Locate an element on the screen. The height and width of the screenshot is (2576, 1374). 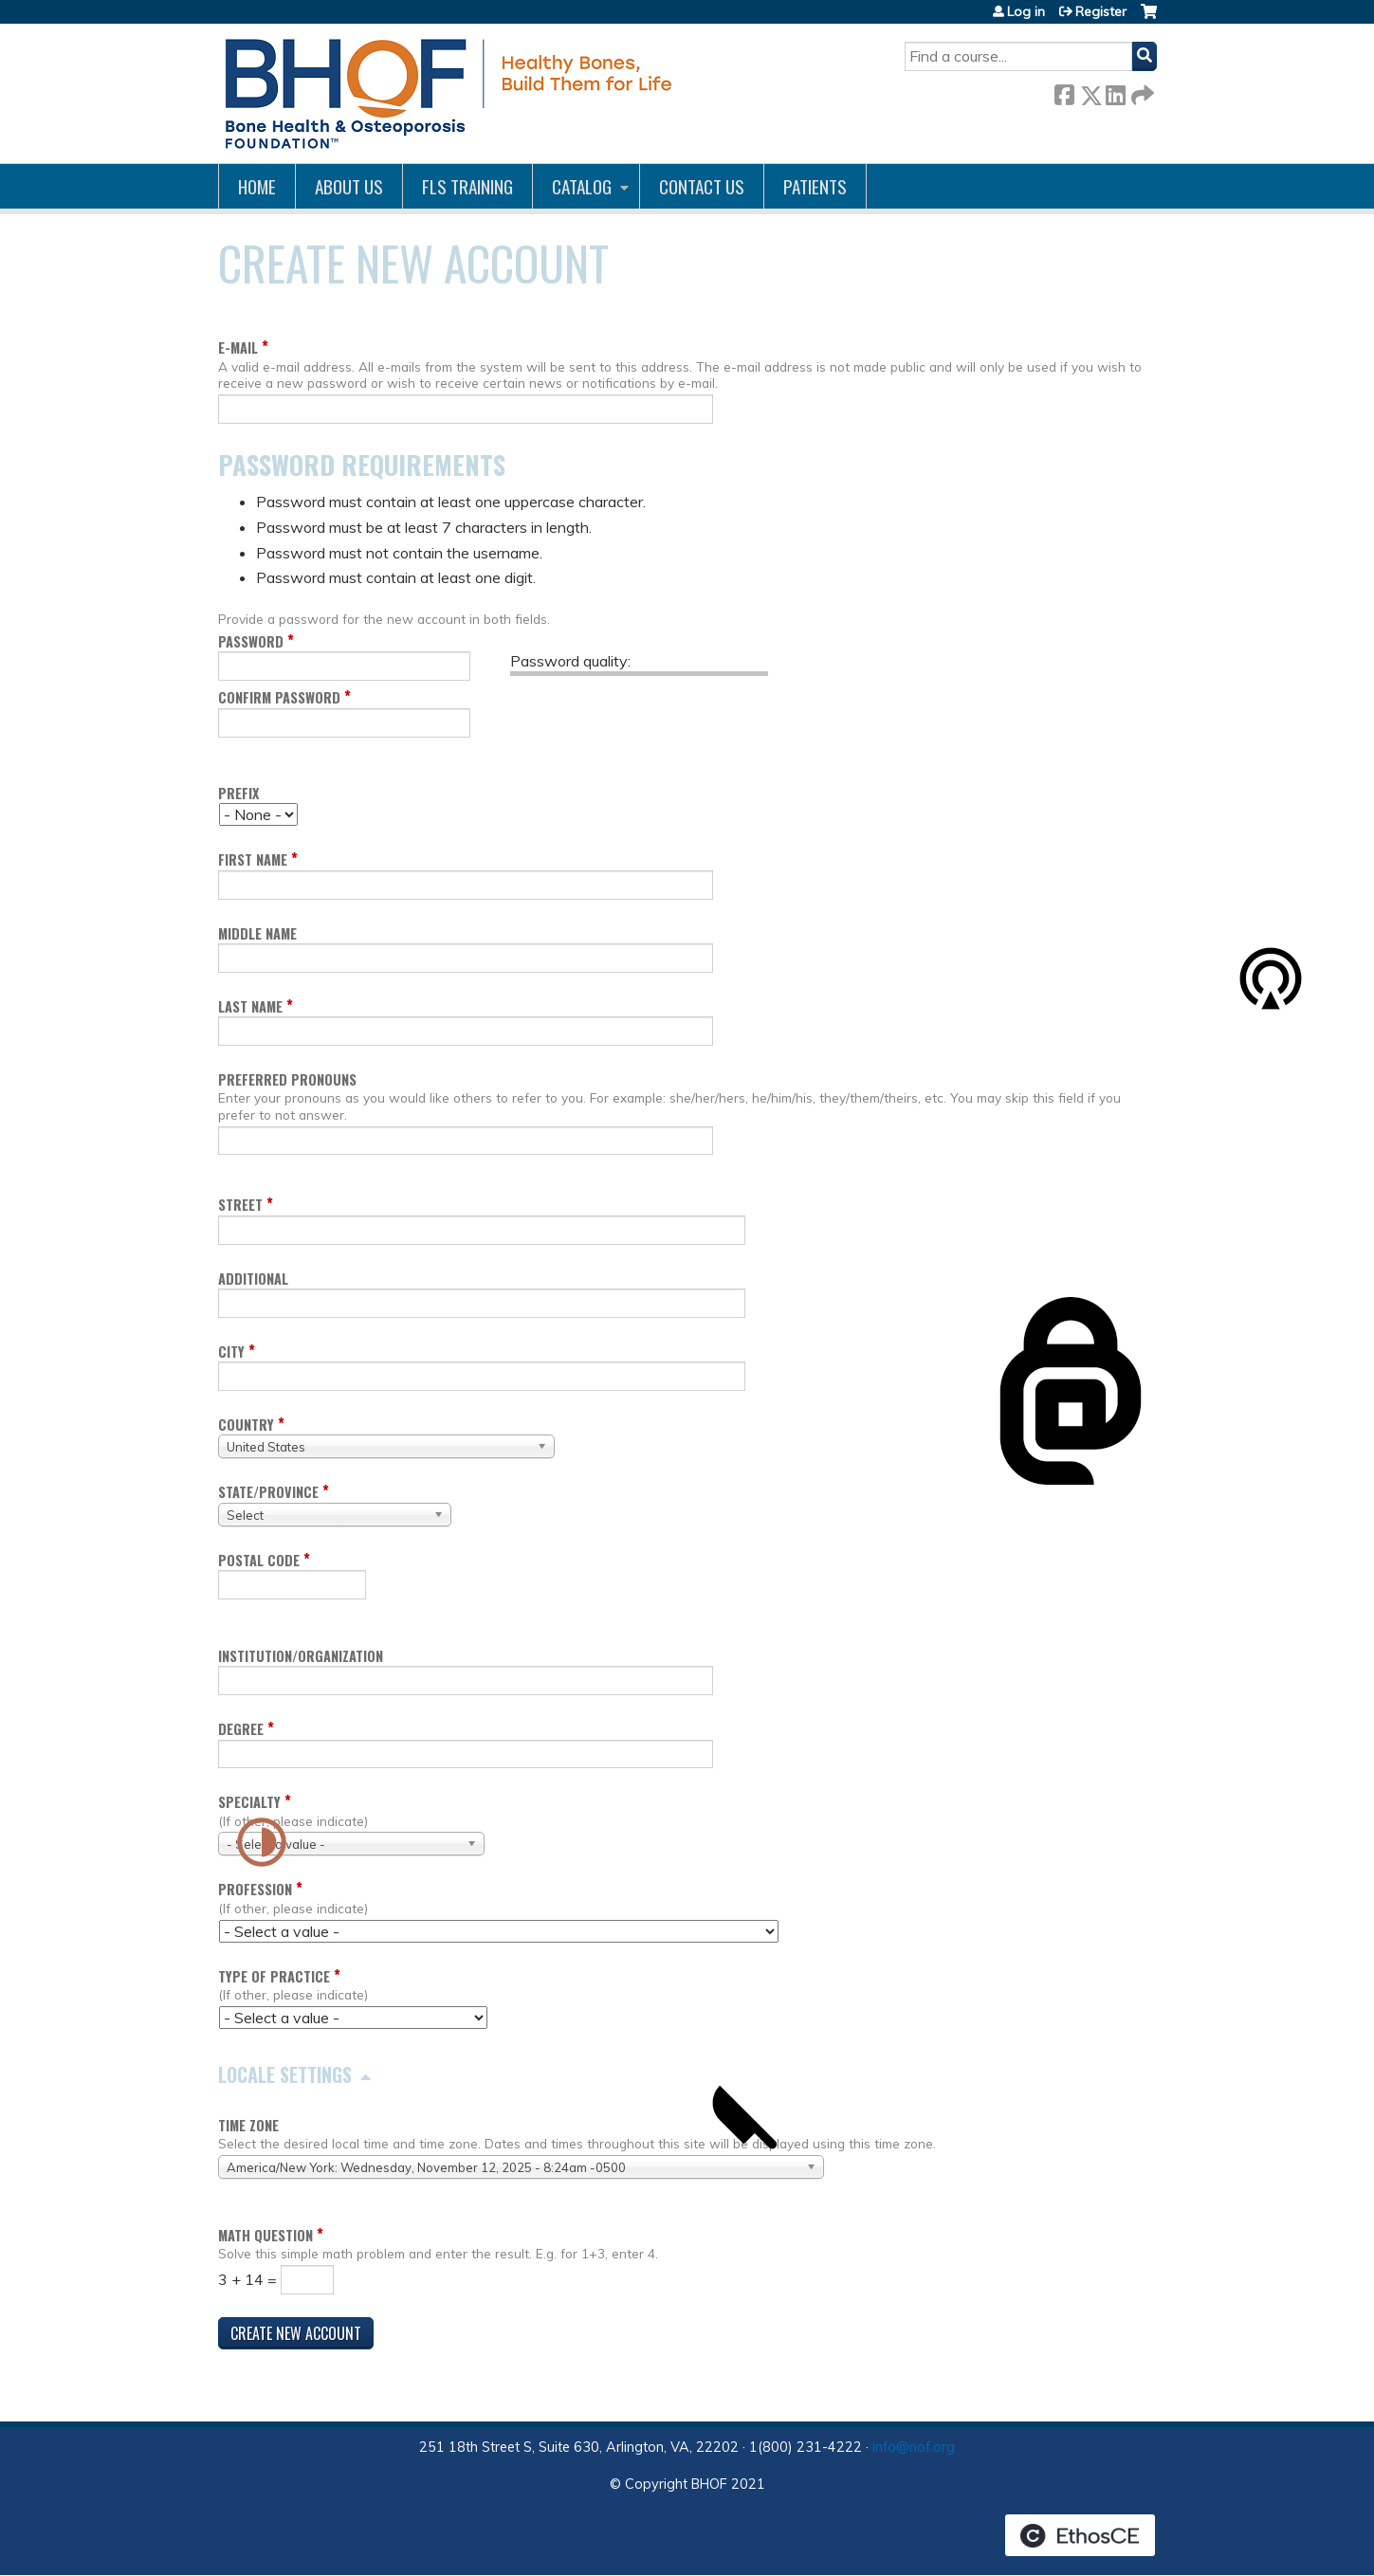
enable GPS or location tracking is located at coordinates (1271, 978).